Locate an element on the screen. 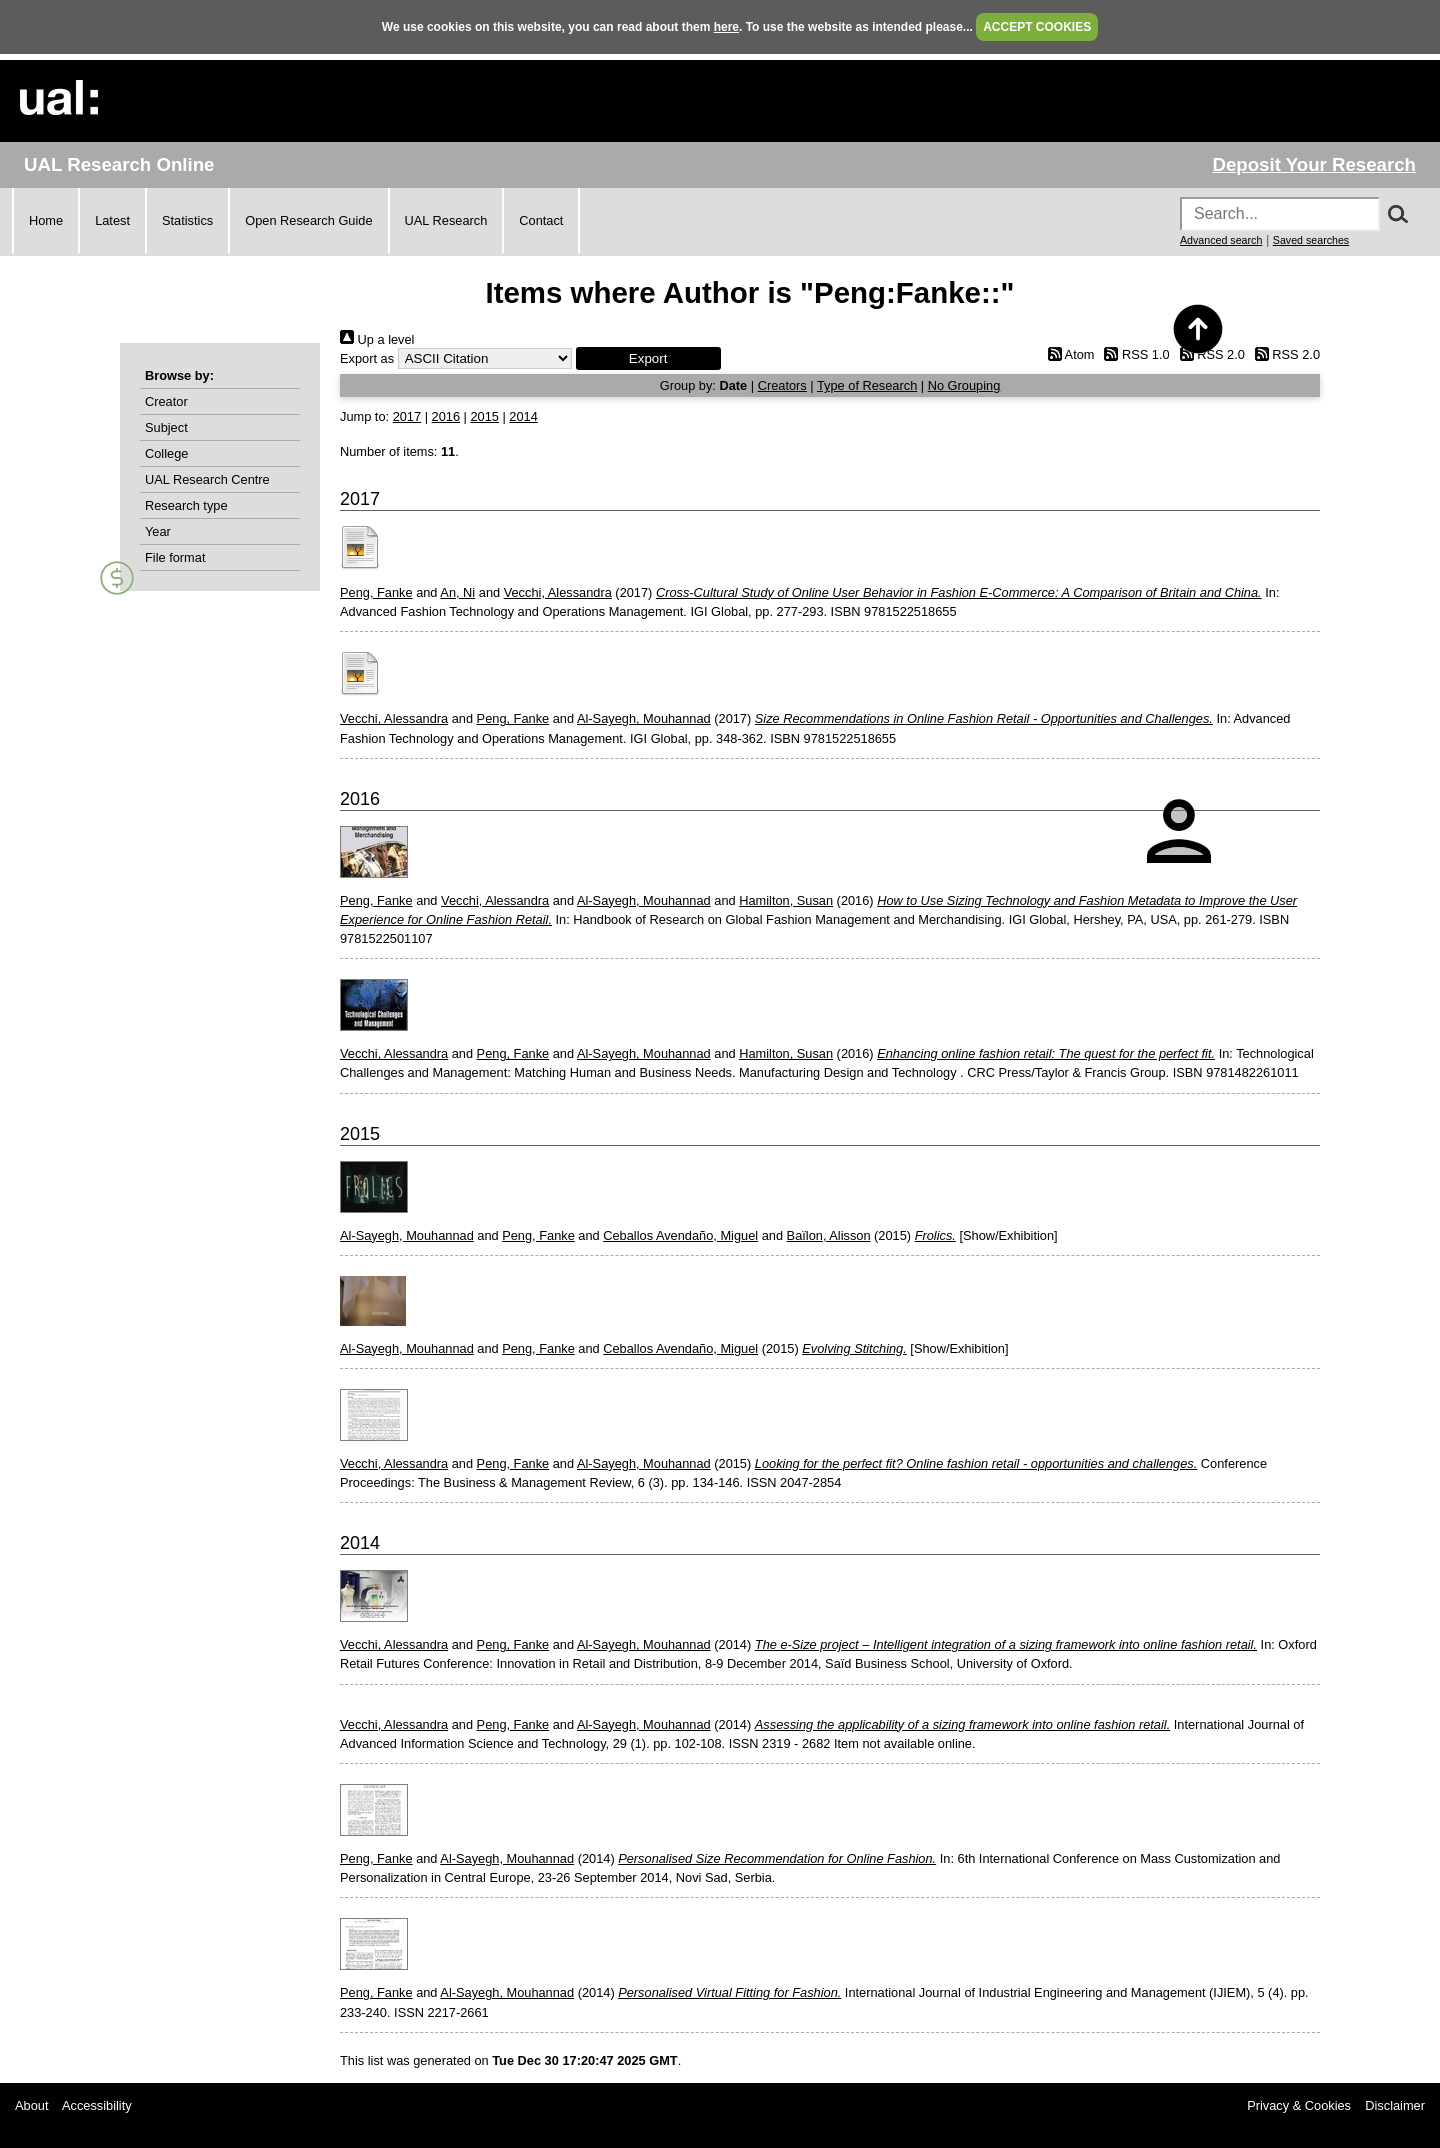 The height and width of the screenshot is (2148, 1440). view your profile is located at coordinates (1179, 831).